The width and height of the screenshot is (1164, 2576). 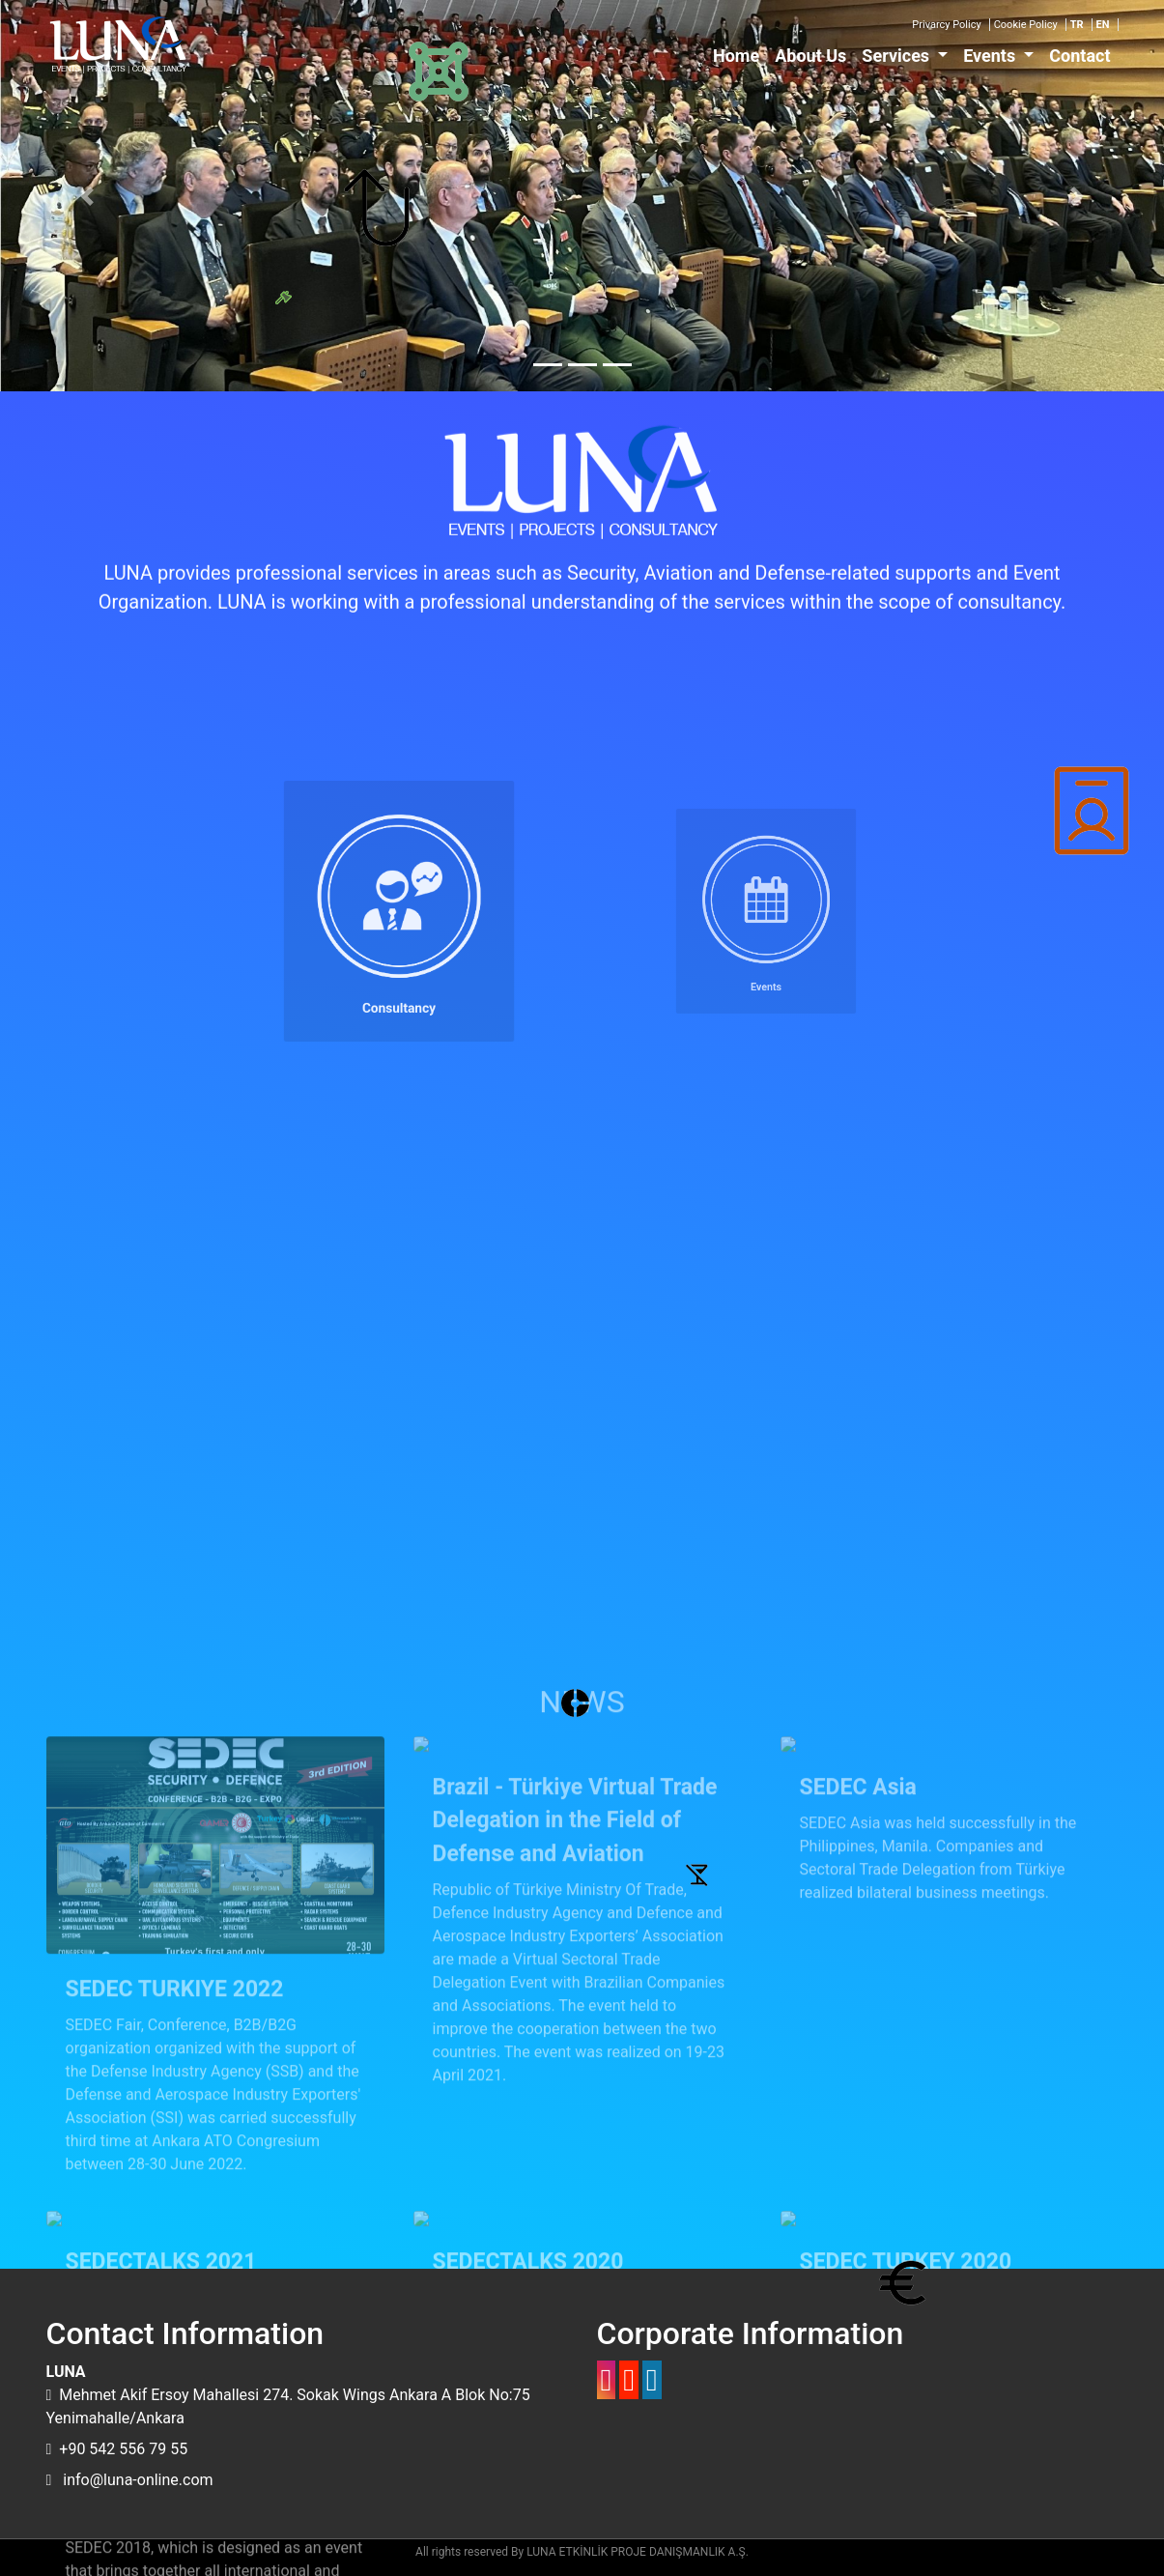 I want to click on indicates an alcohol-free zone or no drinks allowed, so click(x=697, y=1875).